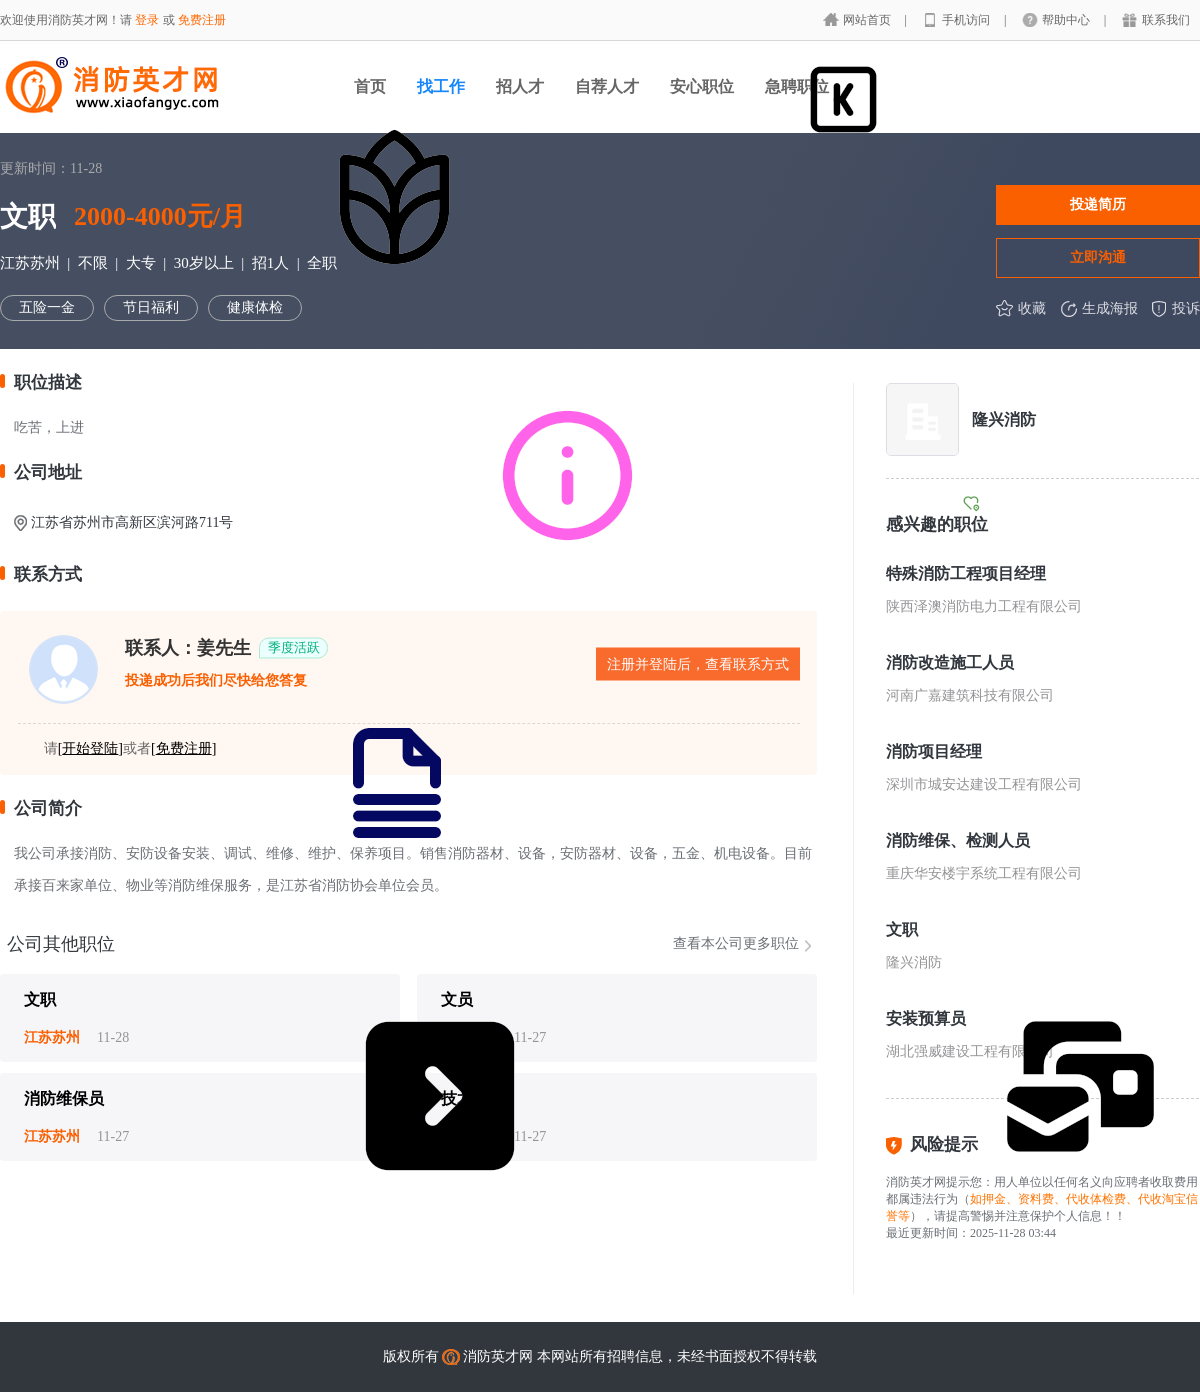  I want to click on keyboard shortcut indicator for the letter K, so click(843, 99).